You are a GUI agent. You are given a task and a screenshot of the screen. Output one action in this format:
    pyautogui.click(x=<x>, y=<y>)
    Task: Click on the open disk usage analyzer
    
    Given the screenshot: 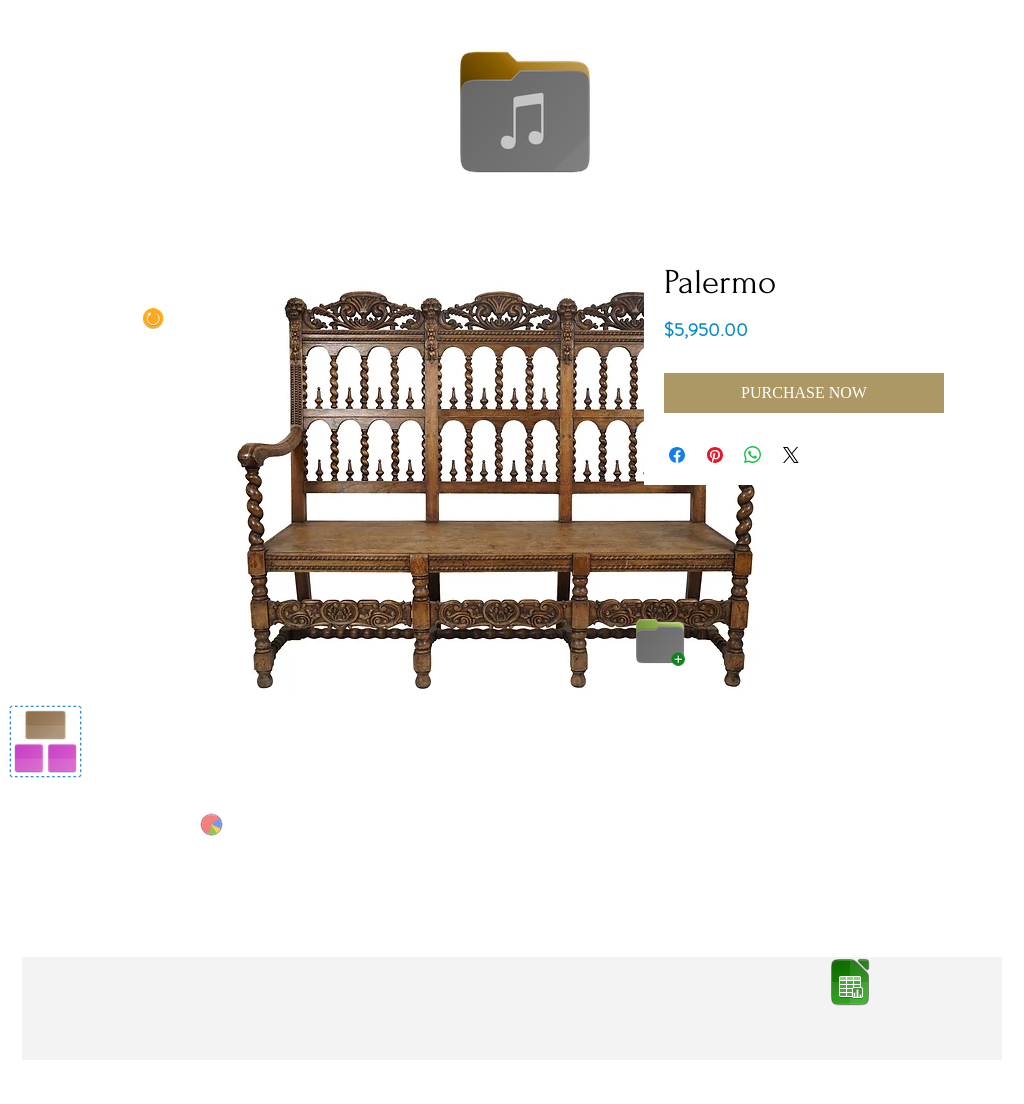 What is the action you would take?
    pyautogui.click(x=211, y=824)
    